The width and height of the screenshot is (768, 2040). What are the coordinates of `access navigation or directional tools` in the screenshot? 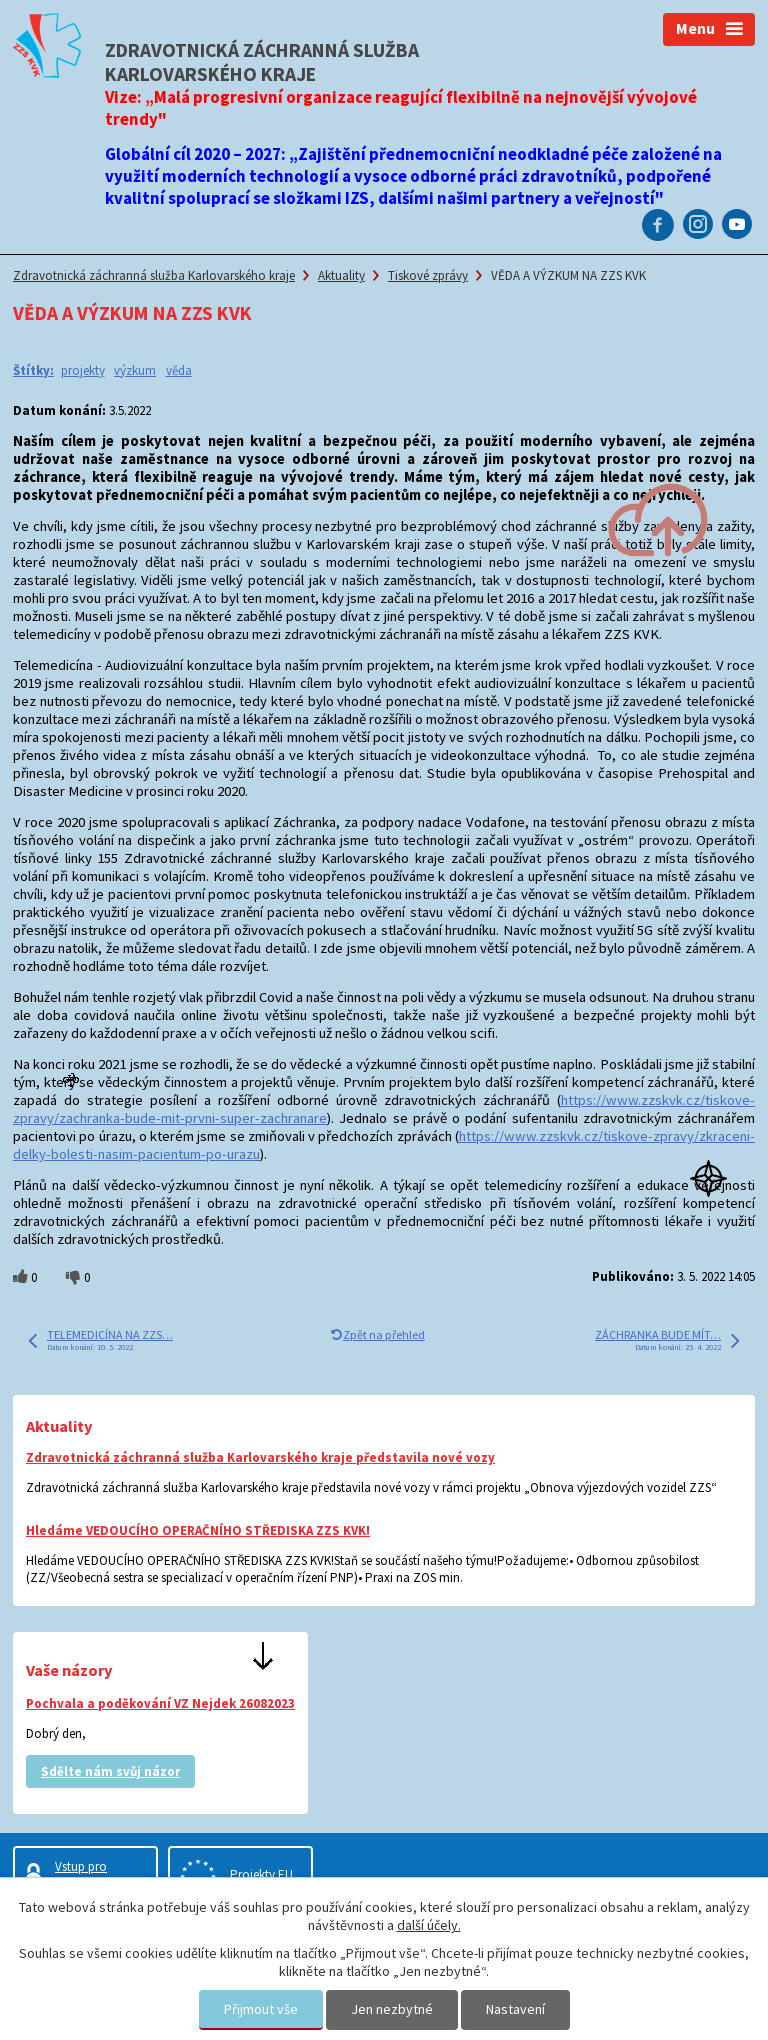 It's located at (708, 1178).